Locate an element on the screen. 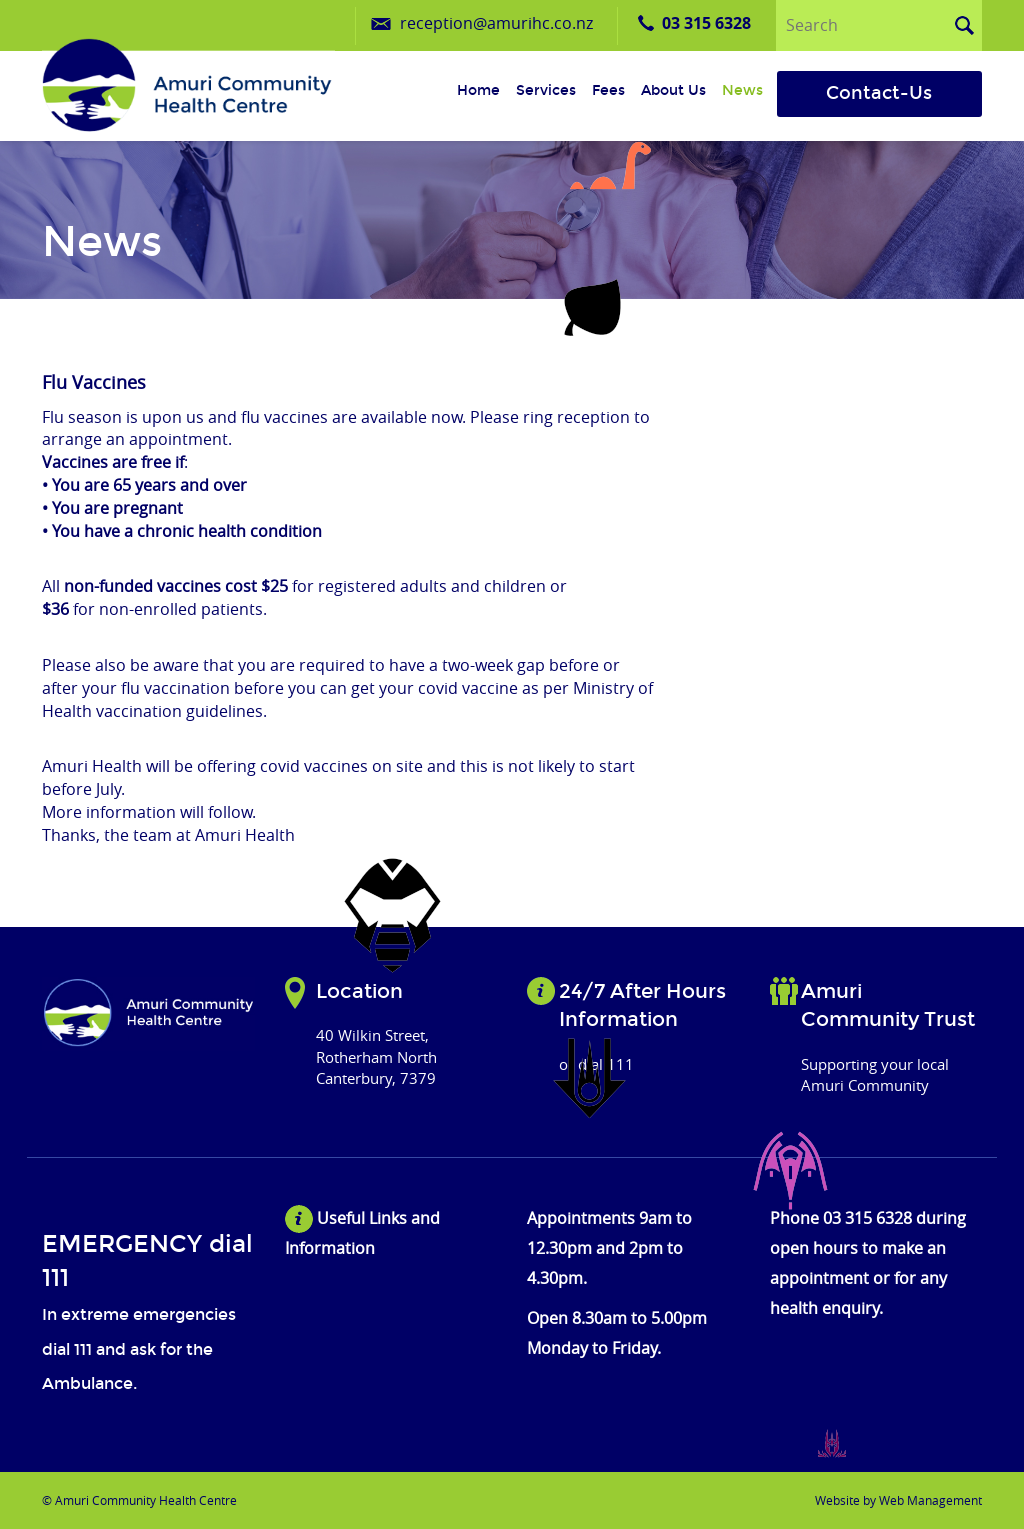 Image resolution: width=1024 pixels, height=1529 pixels. indicates eco-friendly or sustainable option is located at coordinates (592, 307).